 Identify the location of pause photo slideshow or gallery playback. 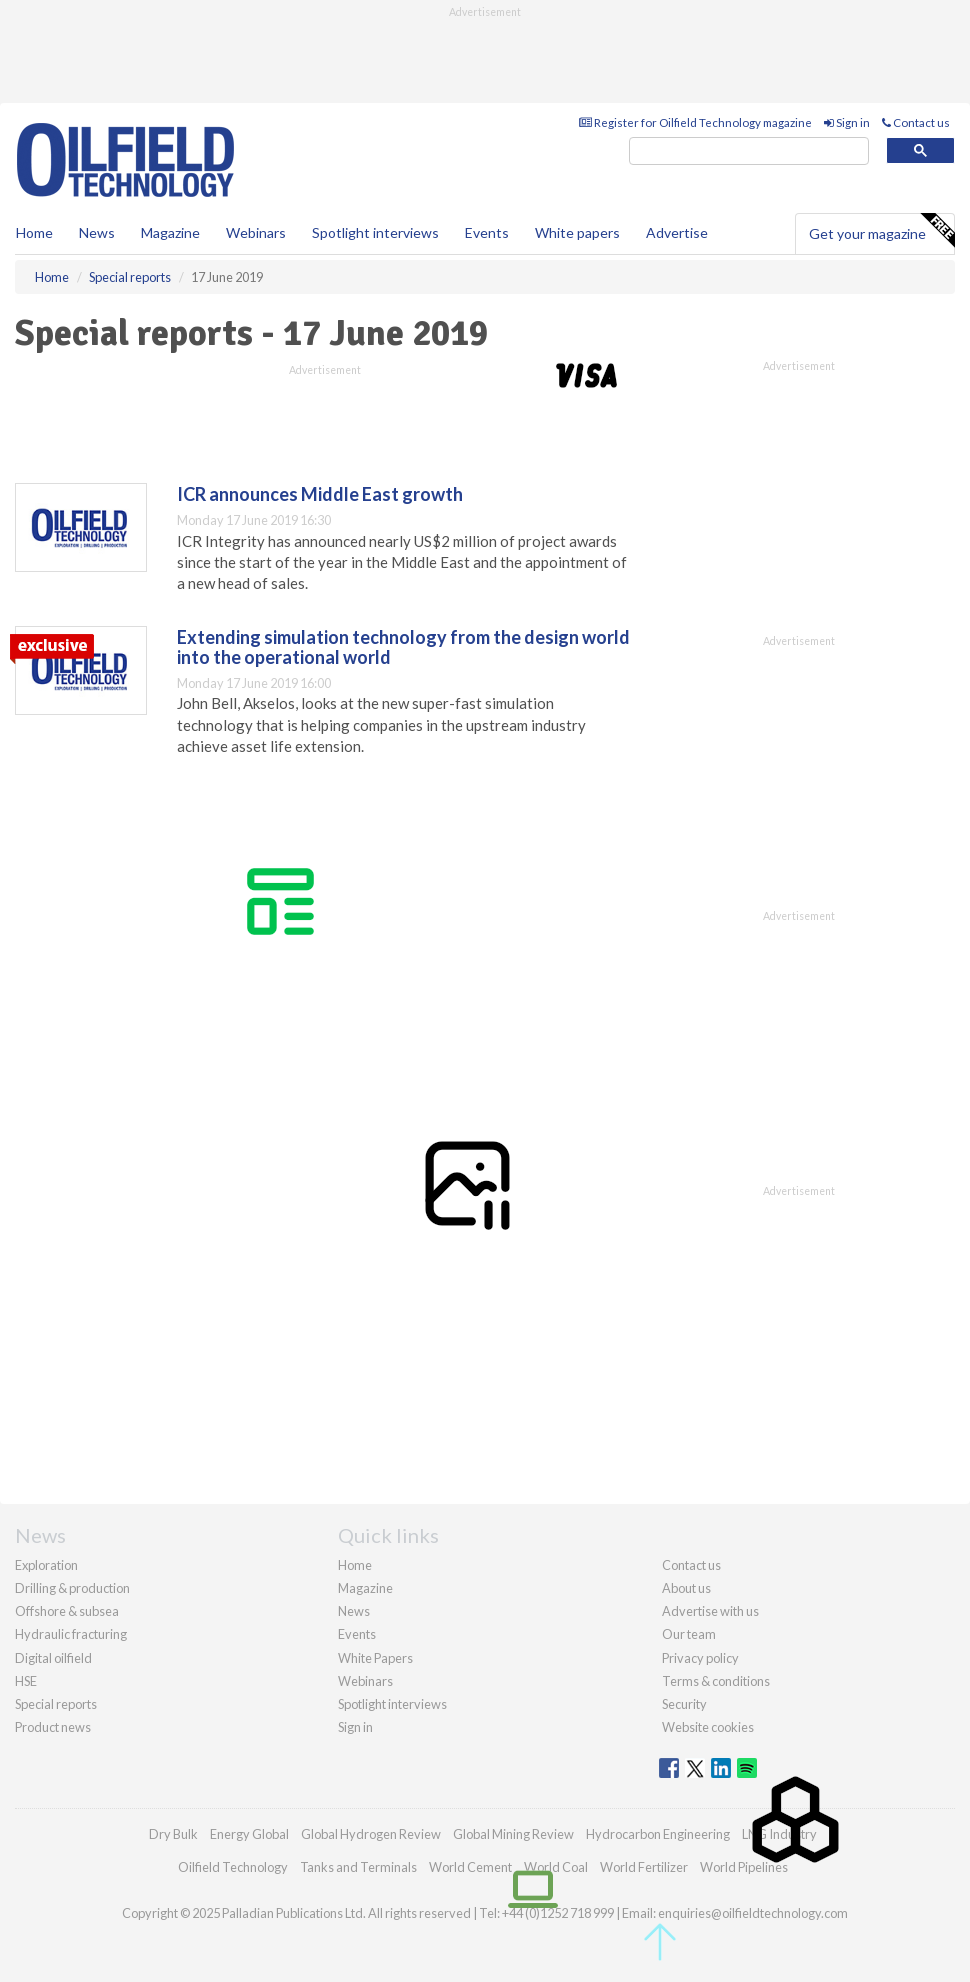
(467, 1183).